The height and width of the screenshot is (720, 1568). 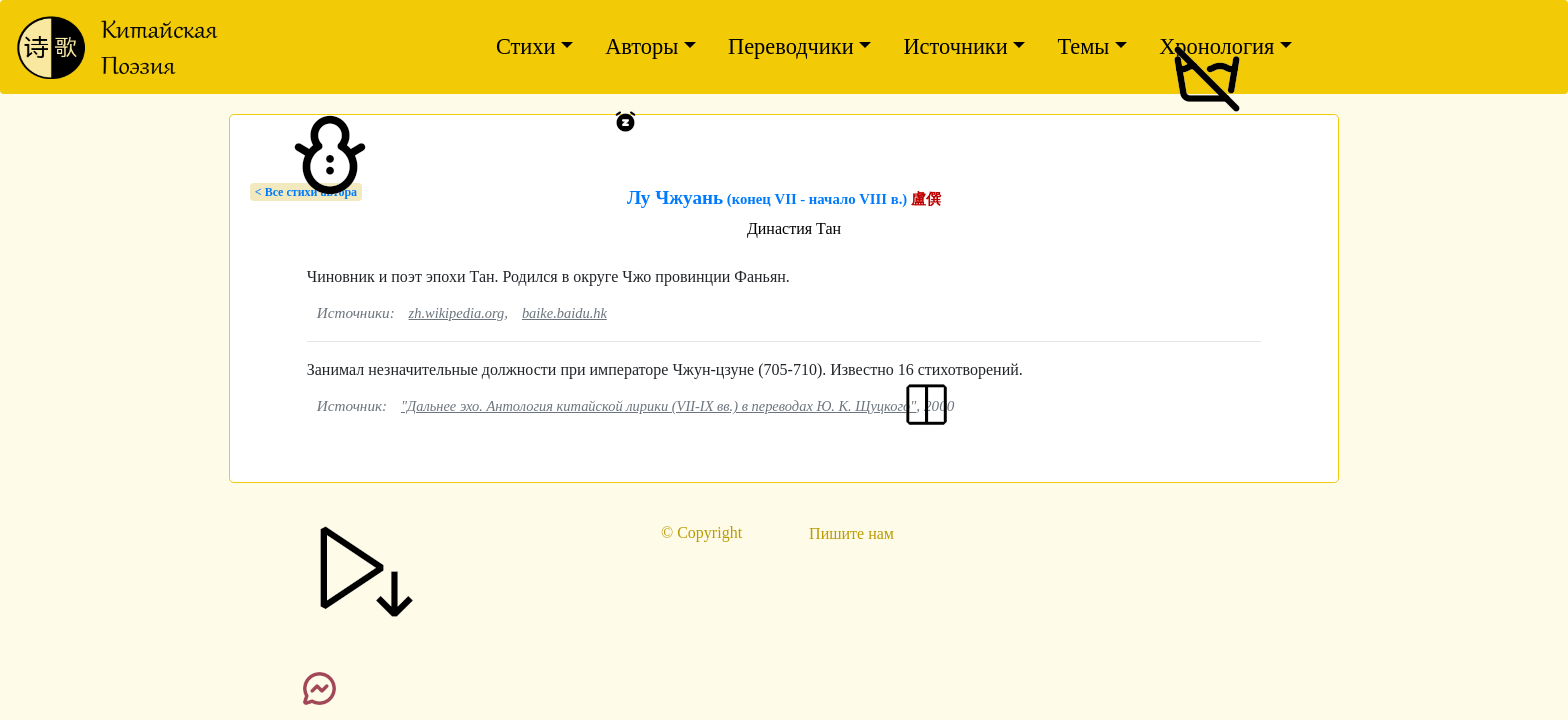 What do you see at coordinates (1207, 79) in the screenshot?
I see `do not wash or laundry not available` at bounding box center [1207, 79].